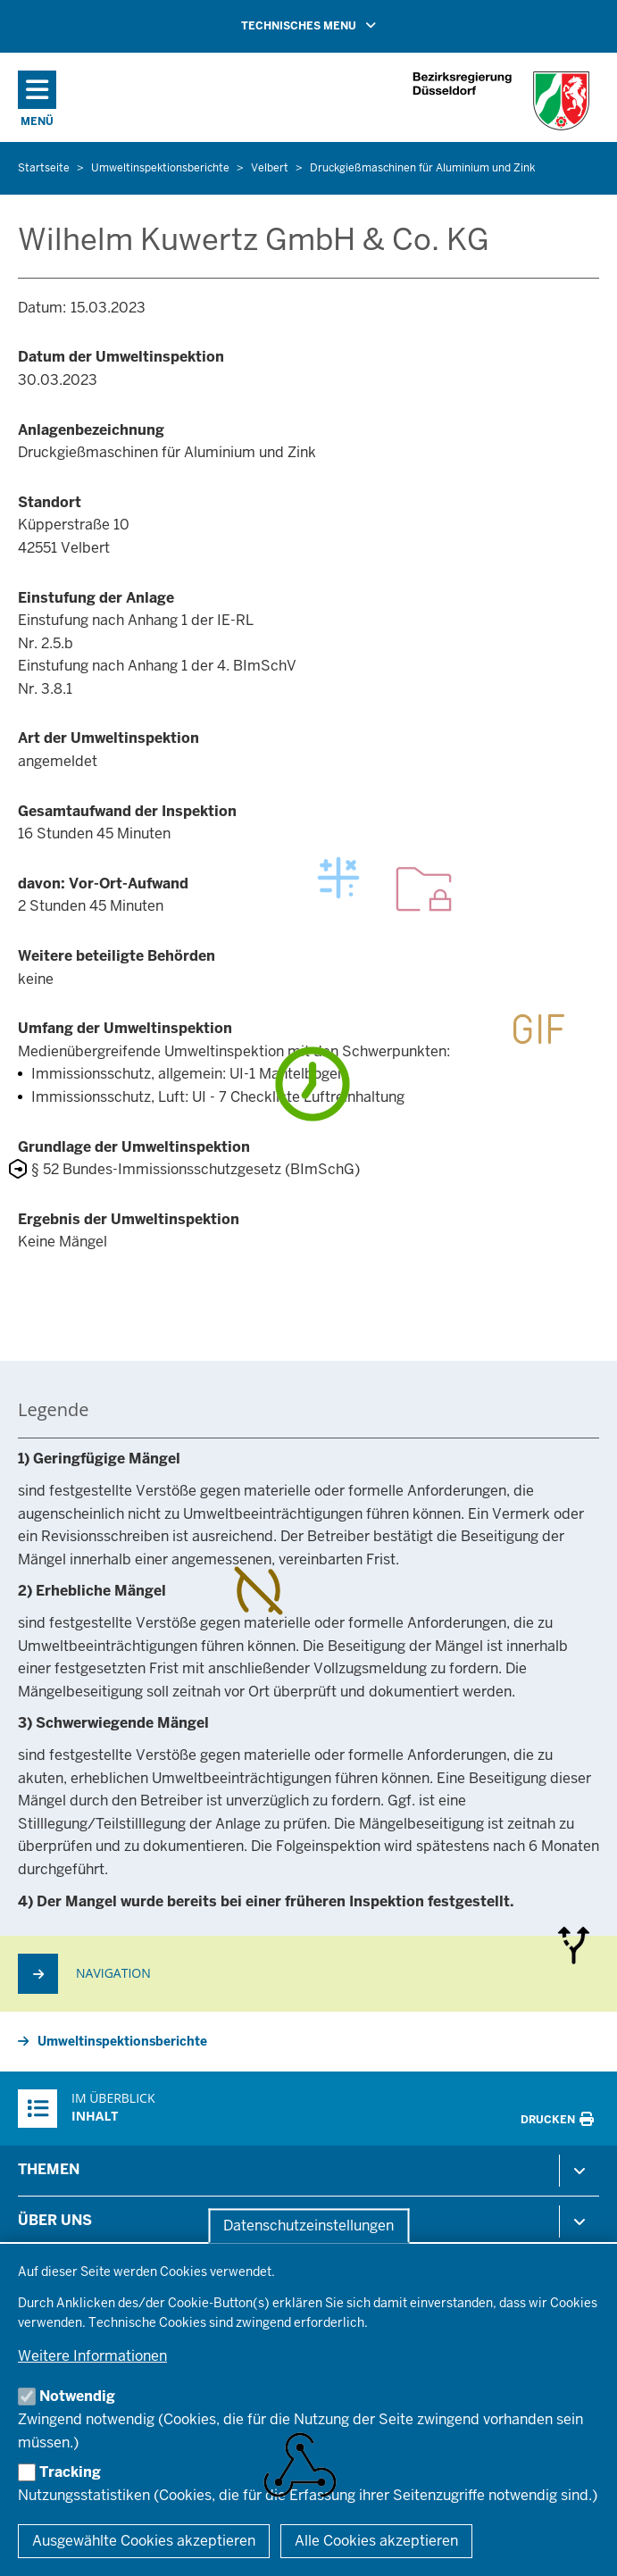 Image resolution: width=617 pixels, height=2576 pixels. I want to click on disable grouping or parentheses in formula, so click(258, 1590).